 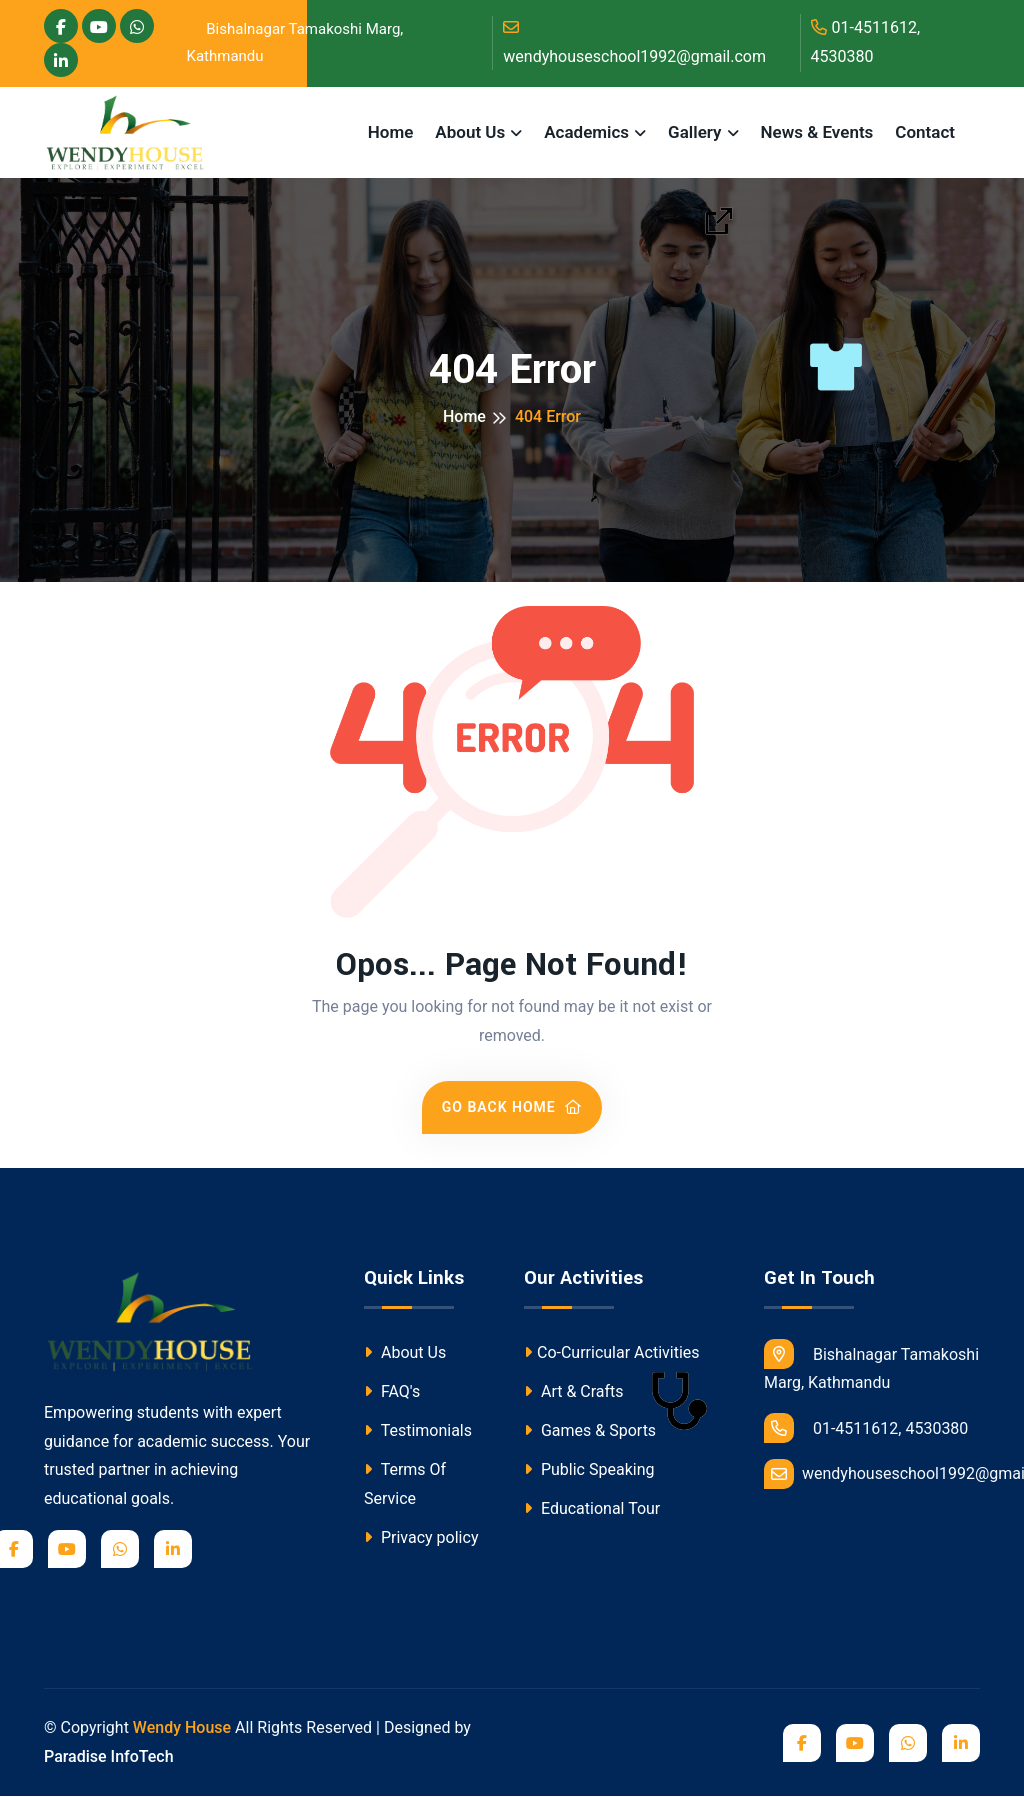 I want to click on open link in a new tab or window, so click(x=719, y=221).